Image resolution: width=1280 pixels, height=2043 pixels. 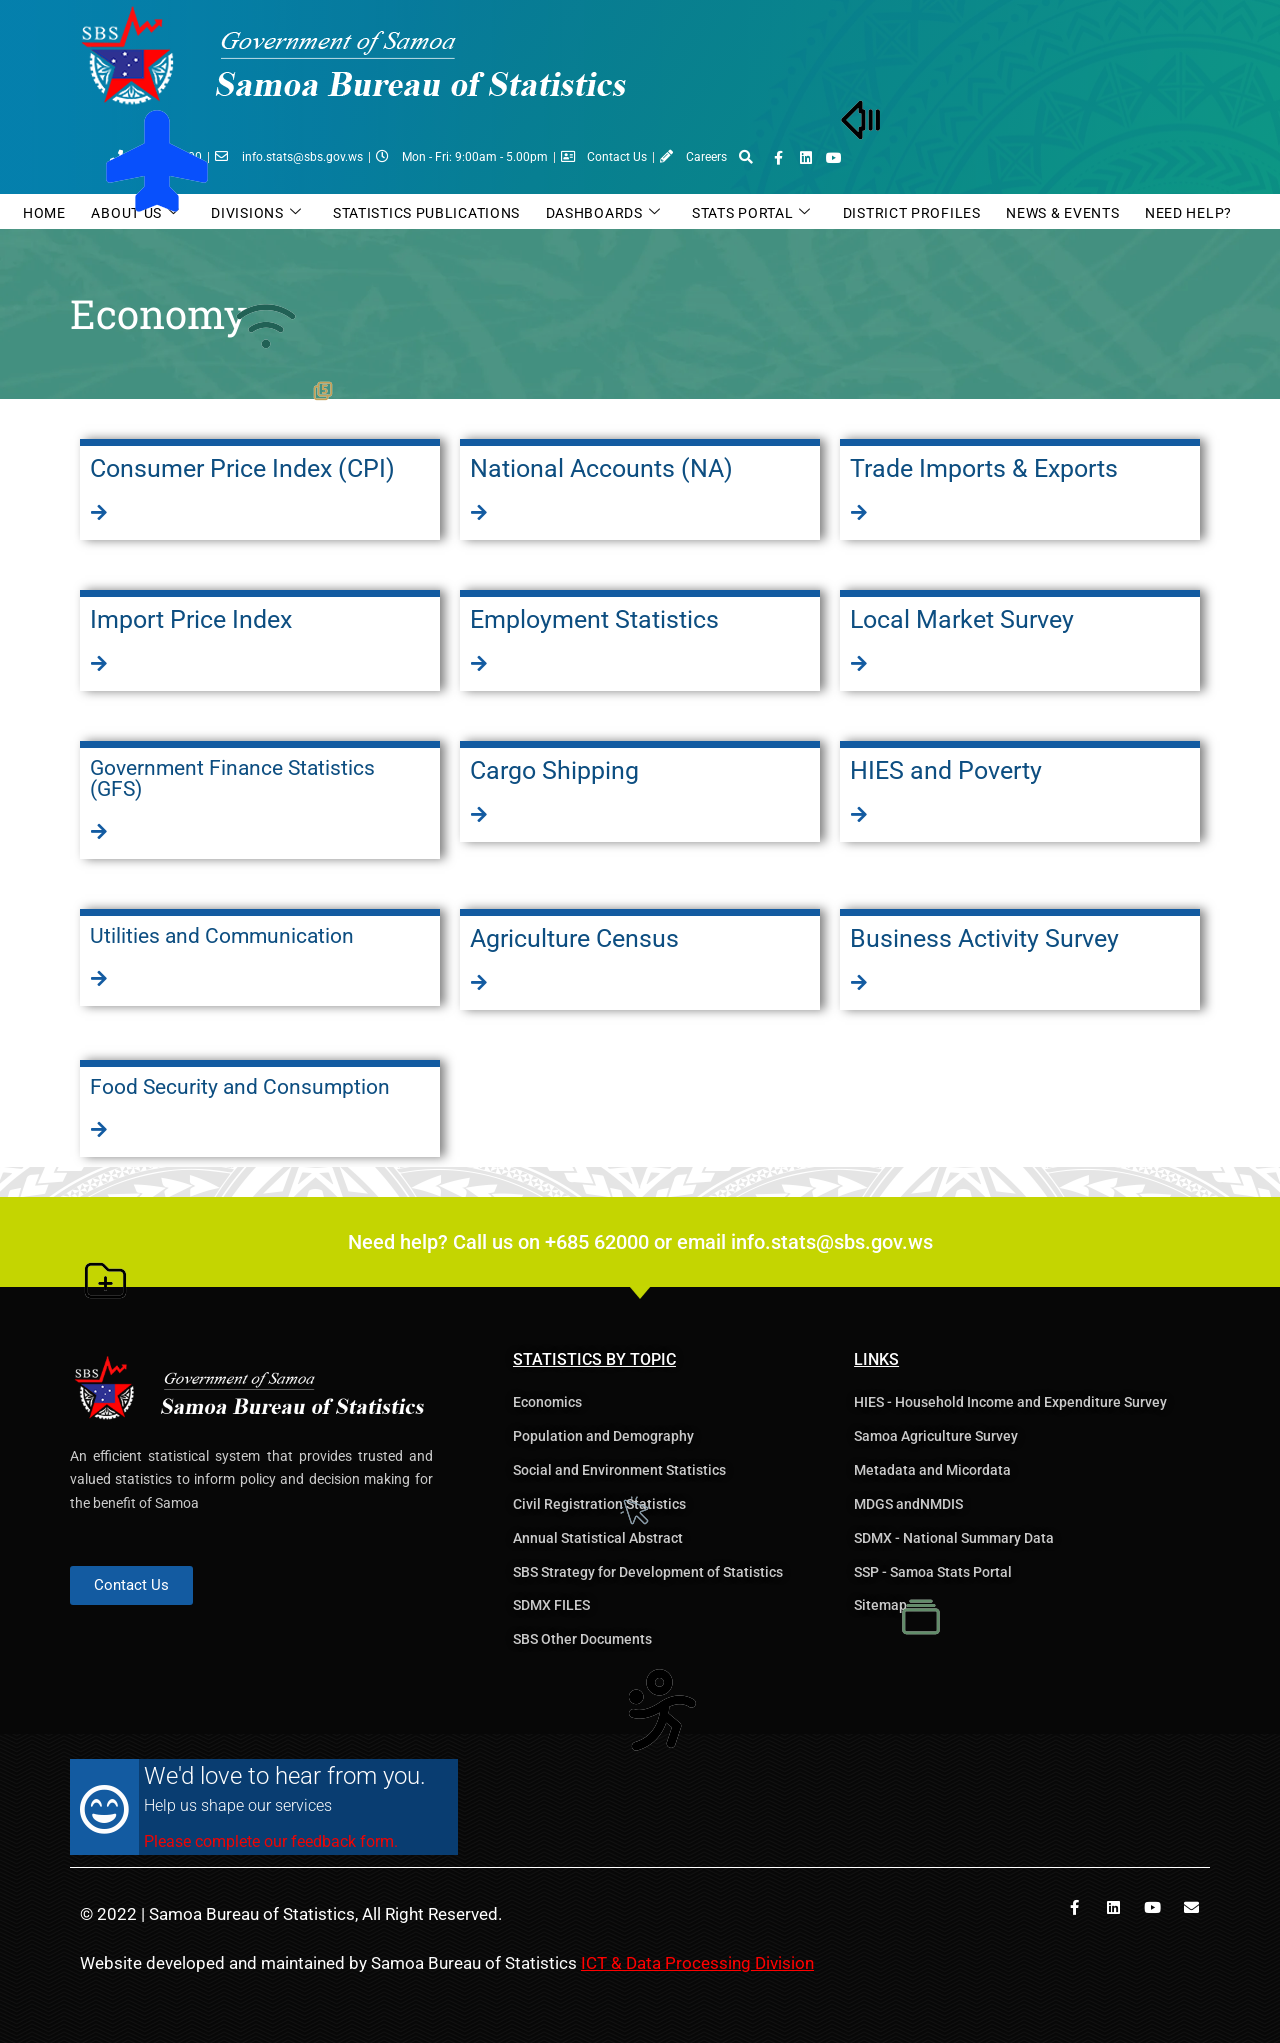 What do you see at coordinates (323, 391) in the screenshot?
I see `view 5 stacked items or layers` at bounding box center [323, 391].